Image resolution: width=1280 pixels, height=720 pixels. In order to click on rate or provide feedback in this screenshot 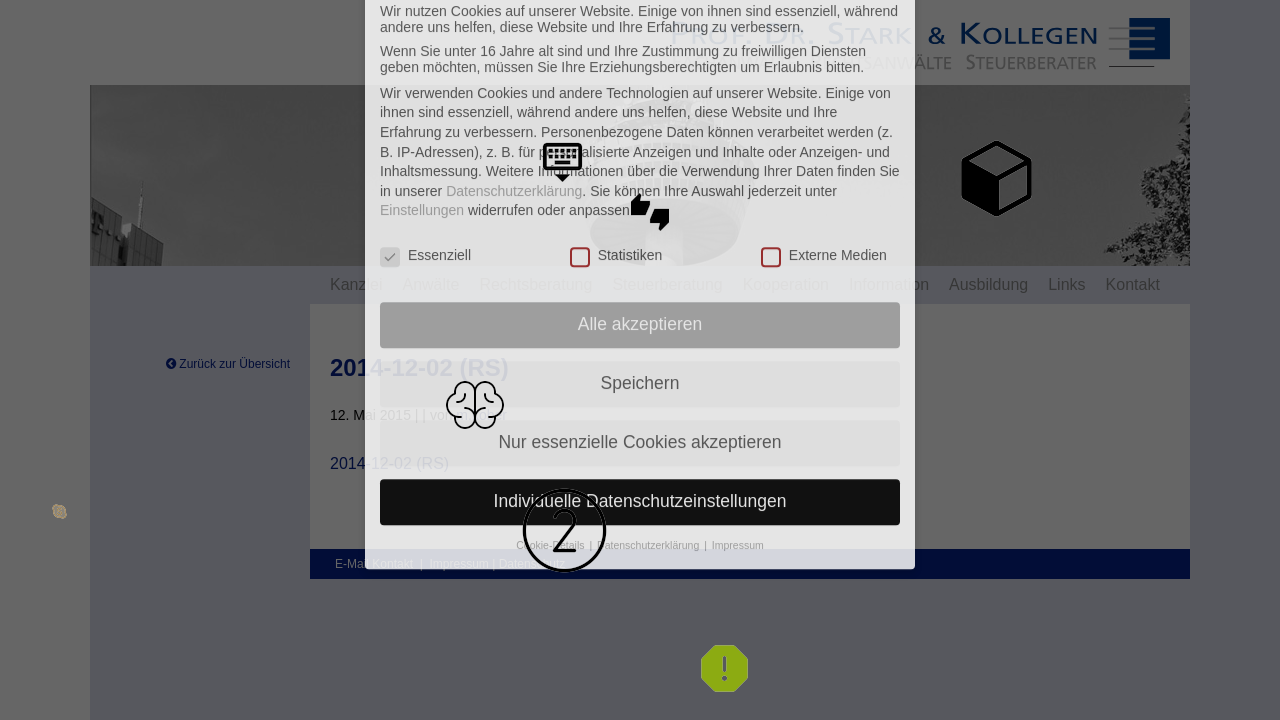, I will do `click(650, 212)`.